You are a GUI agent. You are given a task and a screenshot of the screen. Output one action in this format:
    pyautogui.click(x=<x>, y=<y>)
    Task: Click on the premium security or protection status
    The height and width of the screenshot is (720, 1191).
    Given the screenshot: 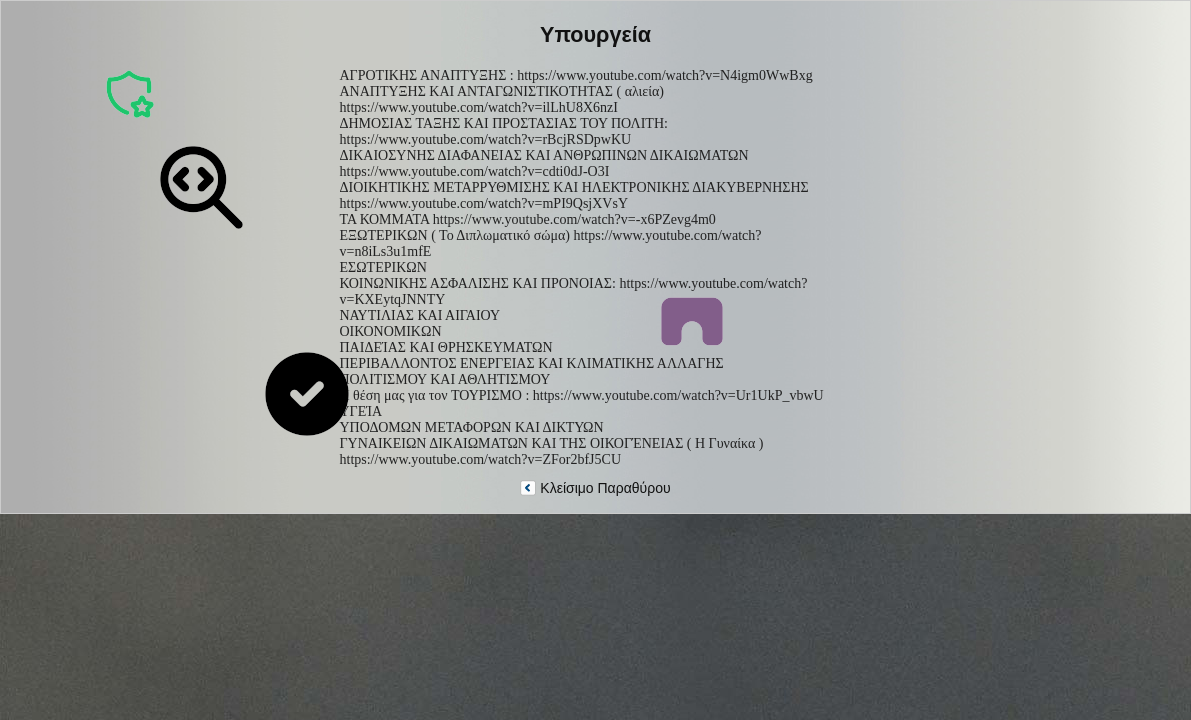 What is the action you would take?
    pyautogui.click(x=129, y=93)
    